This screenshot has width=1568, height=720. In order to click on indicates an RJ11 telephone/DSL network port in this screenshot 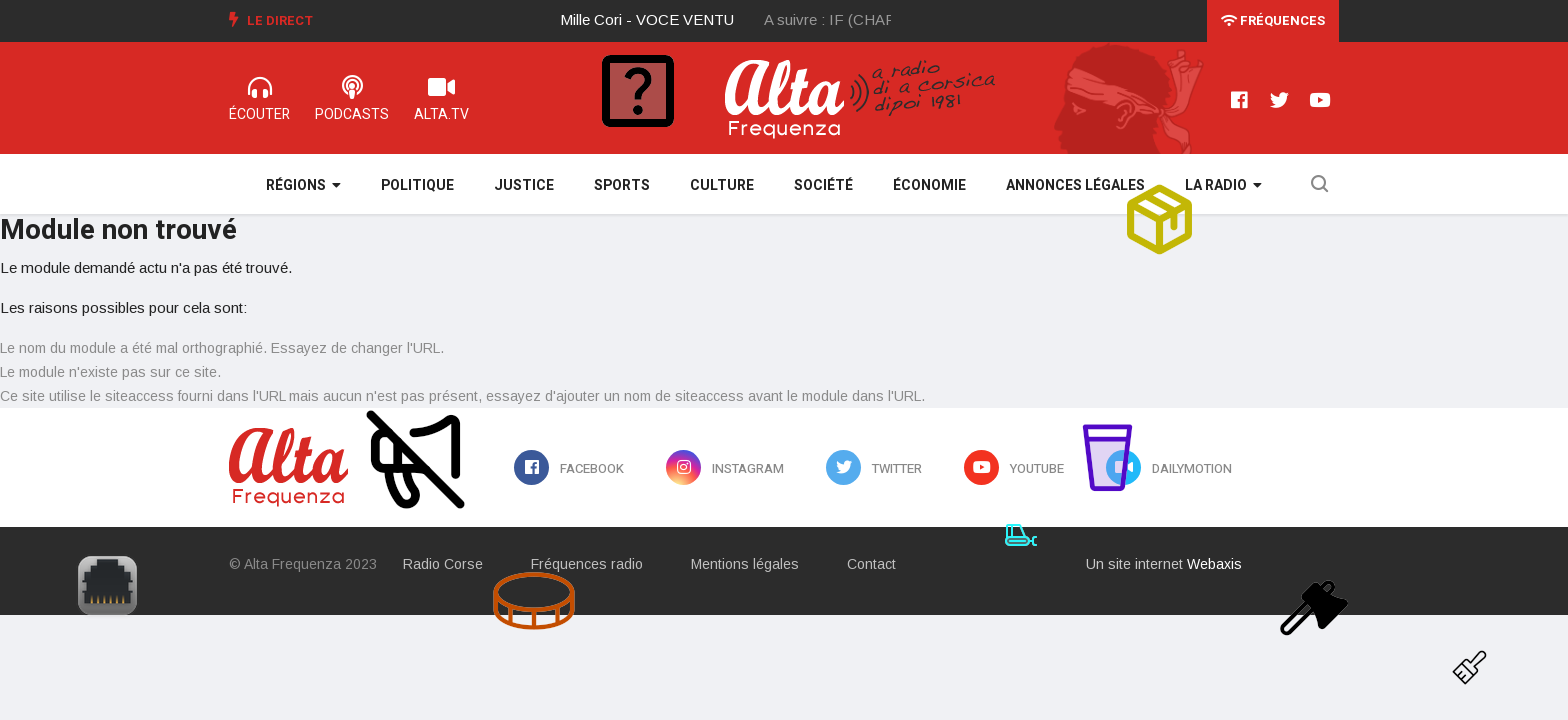, I will do `click(107, 585)`.